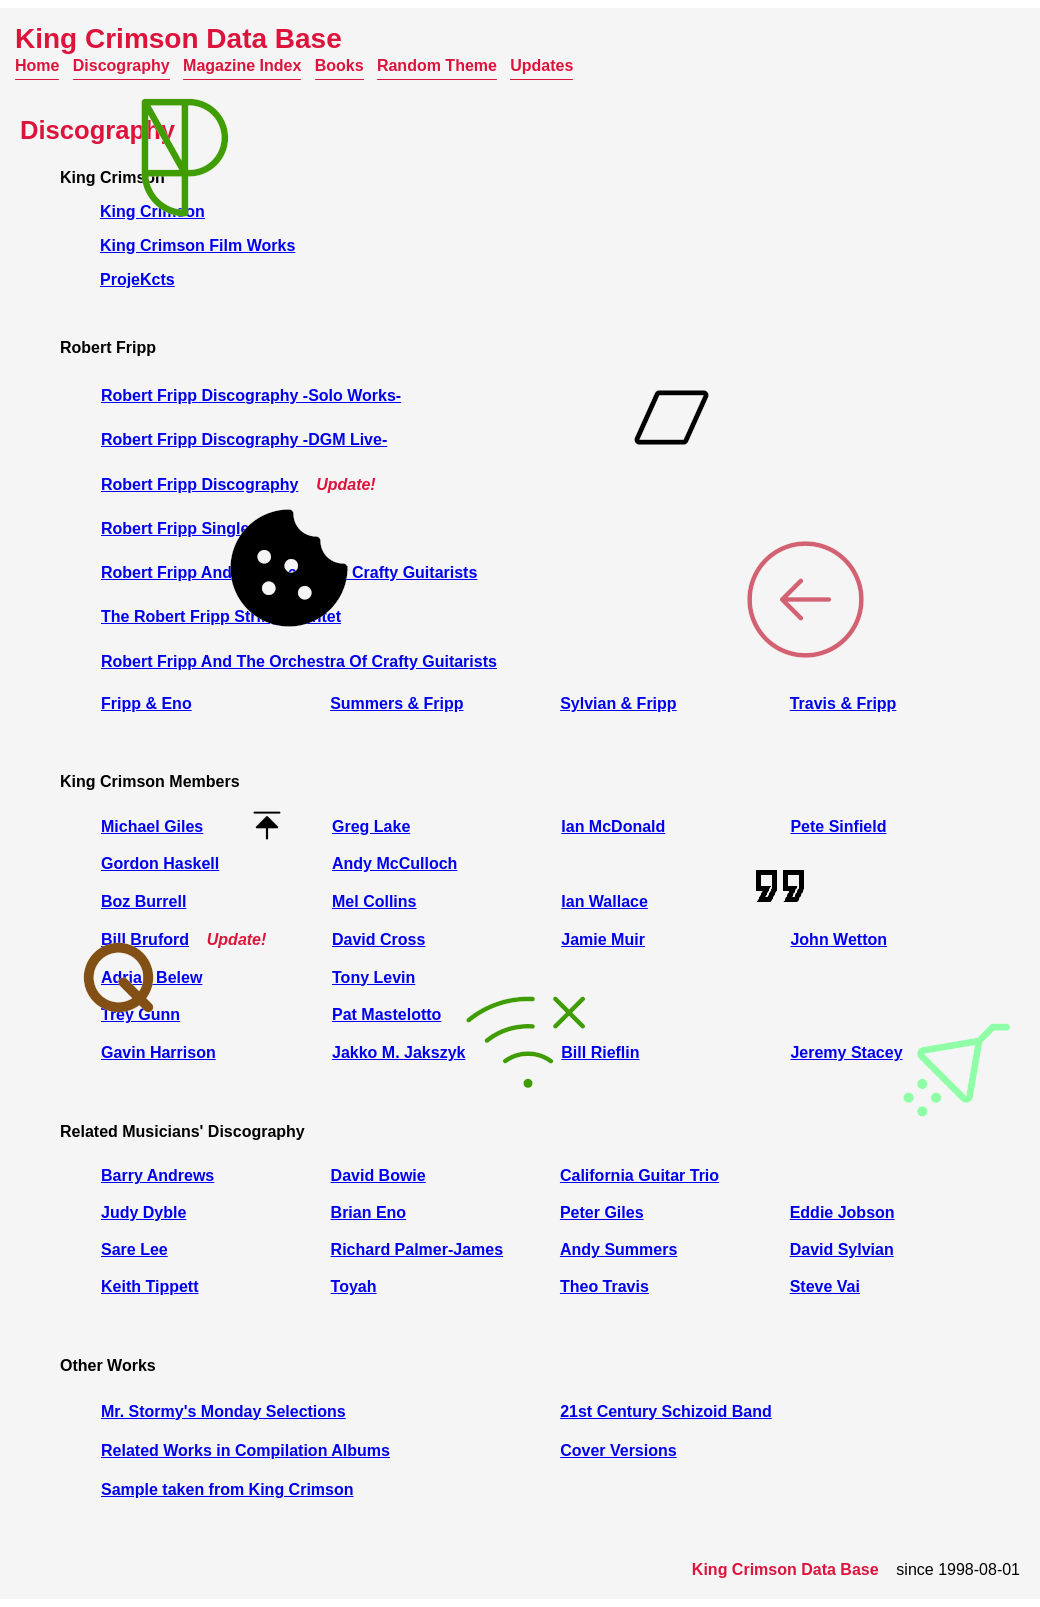  I want to click on go back to the previous screen, so click(805, 599).